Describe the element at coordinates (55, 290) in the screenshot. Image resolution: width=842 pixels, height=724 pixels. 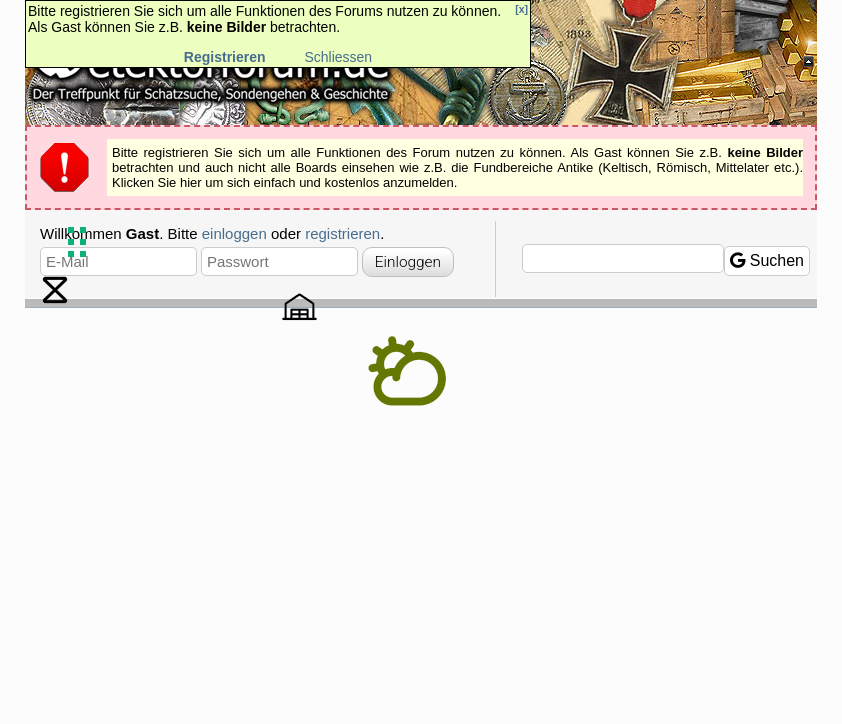
I see `indicates loading or processing in progress` at that location.